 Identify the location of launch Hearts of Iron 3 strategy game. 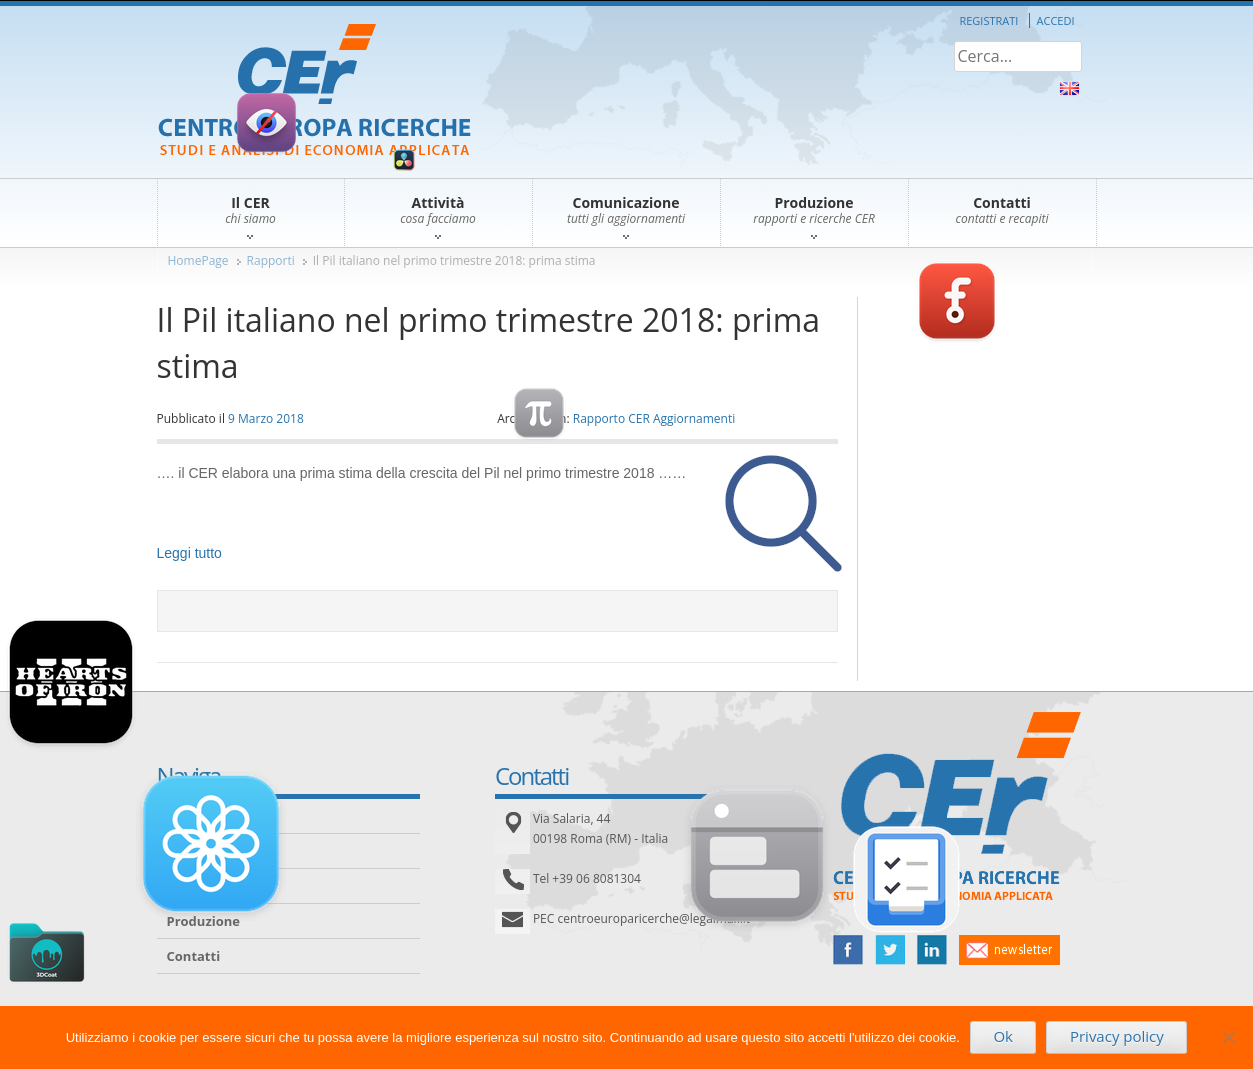
(71, 682).